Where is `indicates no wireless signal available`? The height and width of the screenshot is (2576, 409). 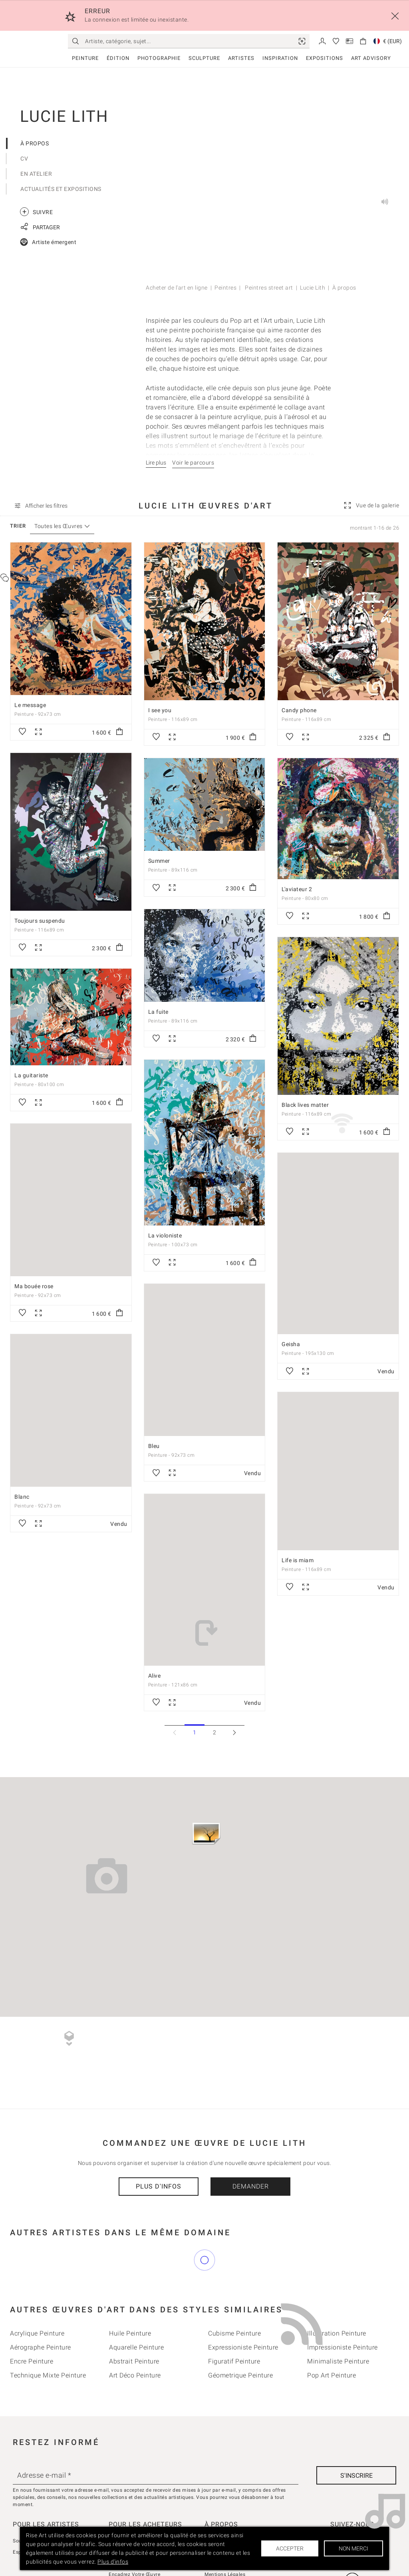 indicates no wireless signal available is located at coordinates (342, 1122).